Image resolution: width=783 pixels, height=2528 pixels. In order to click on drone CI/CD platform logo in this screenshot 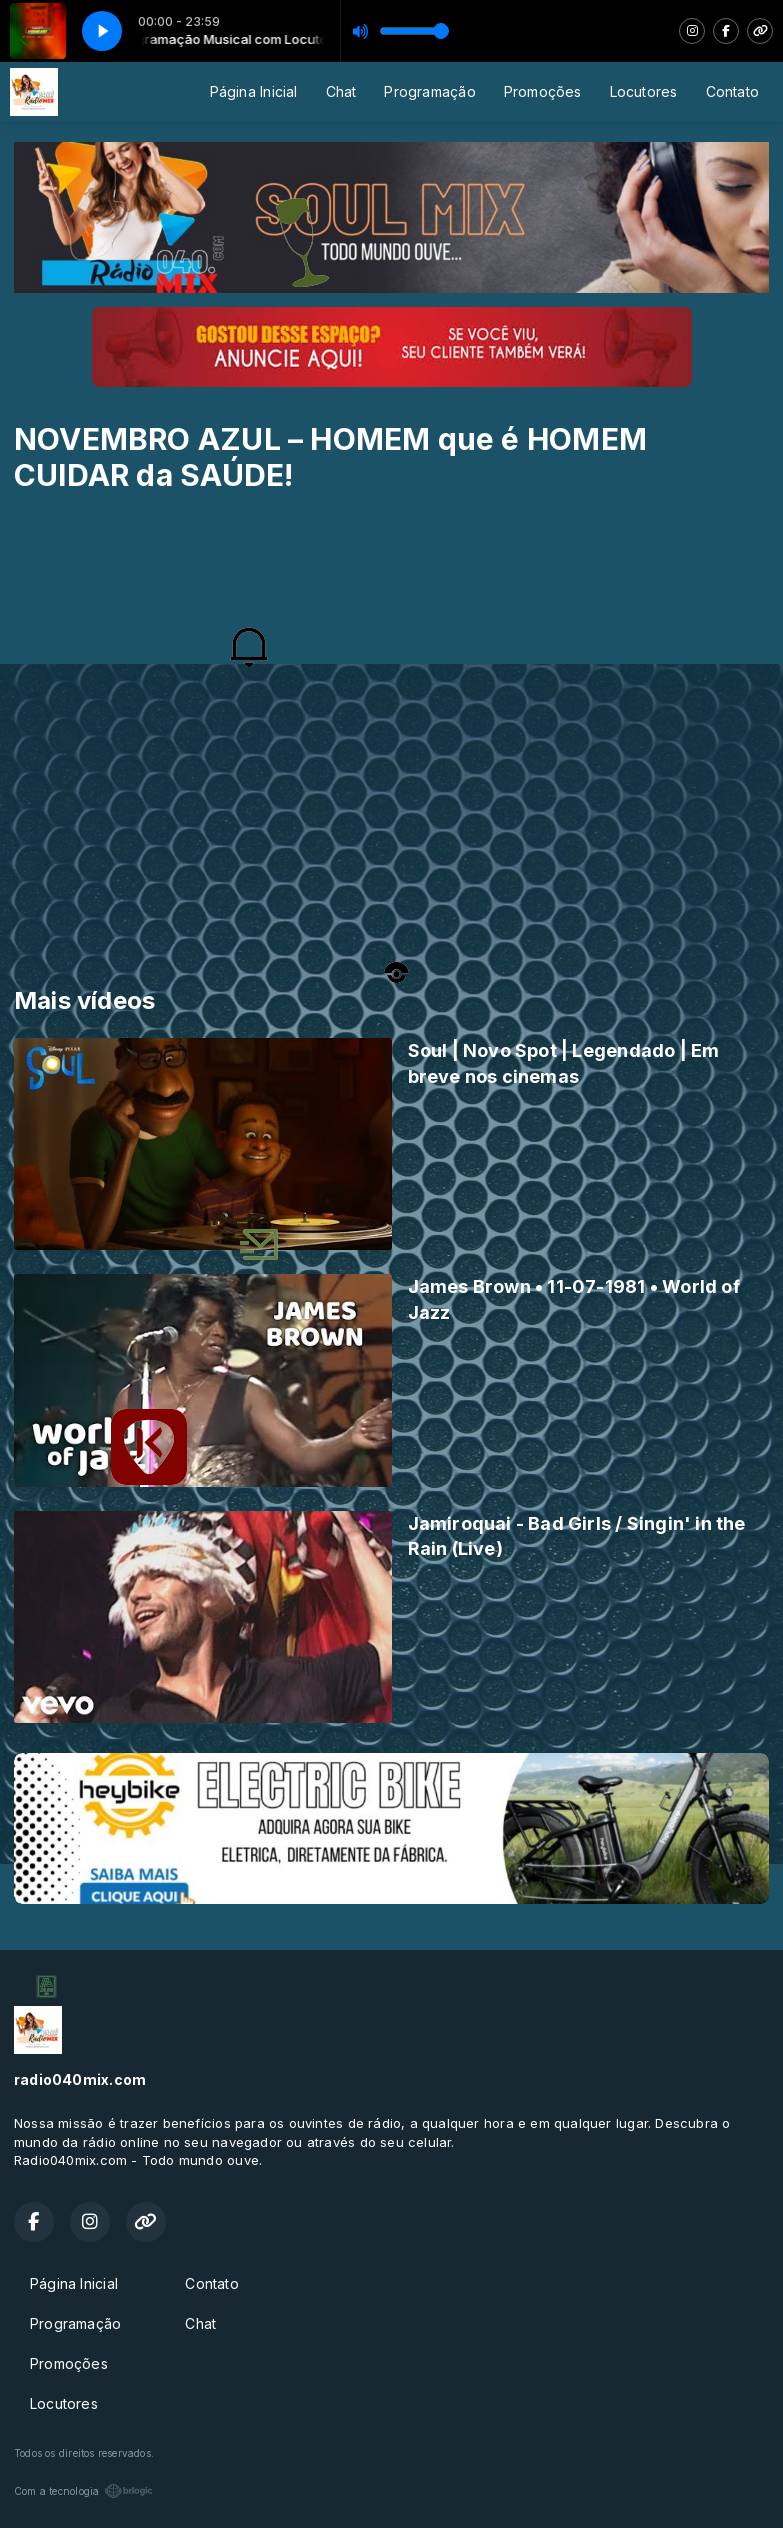, I will do `click(396, 972)`.